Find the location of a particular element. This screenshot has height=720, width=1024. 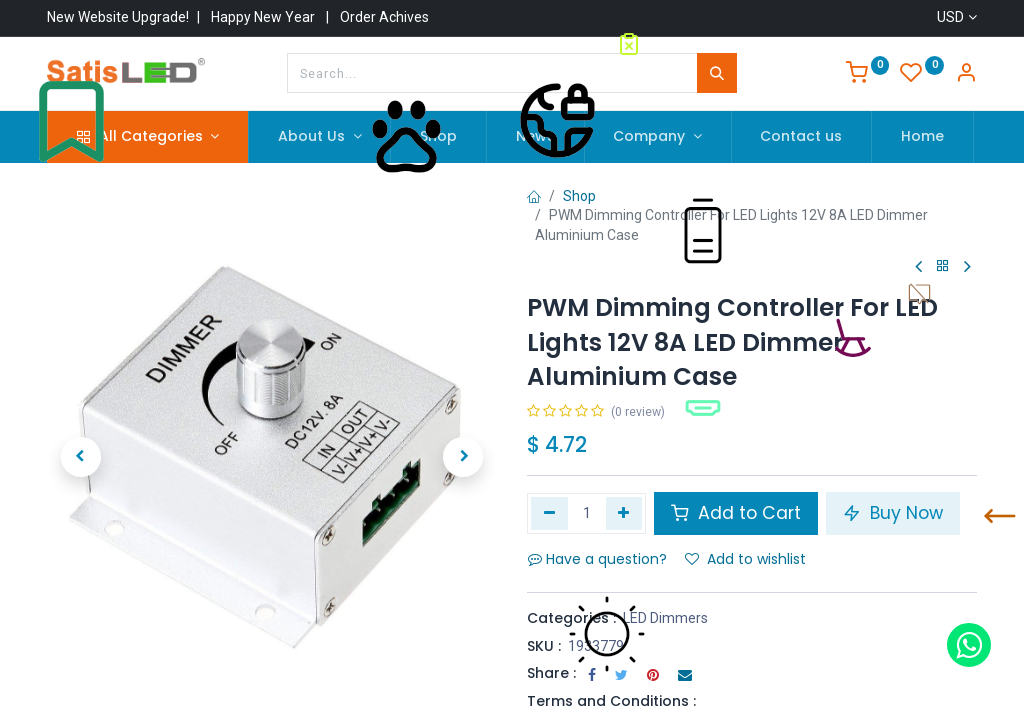

move item to the left is located at coordinates (1000, 516).